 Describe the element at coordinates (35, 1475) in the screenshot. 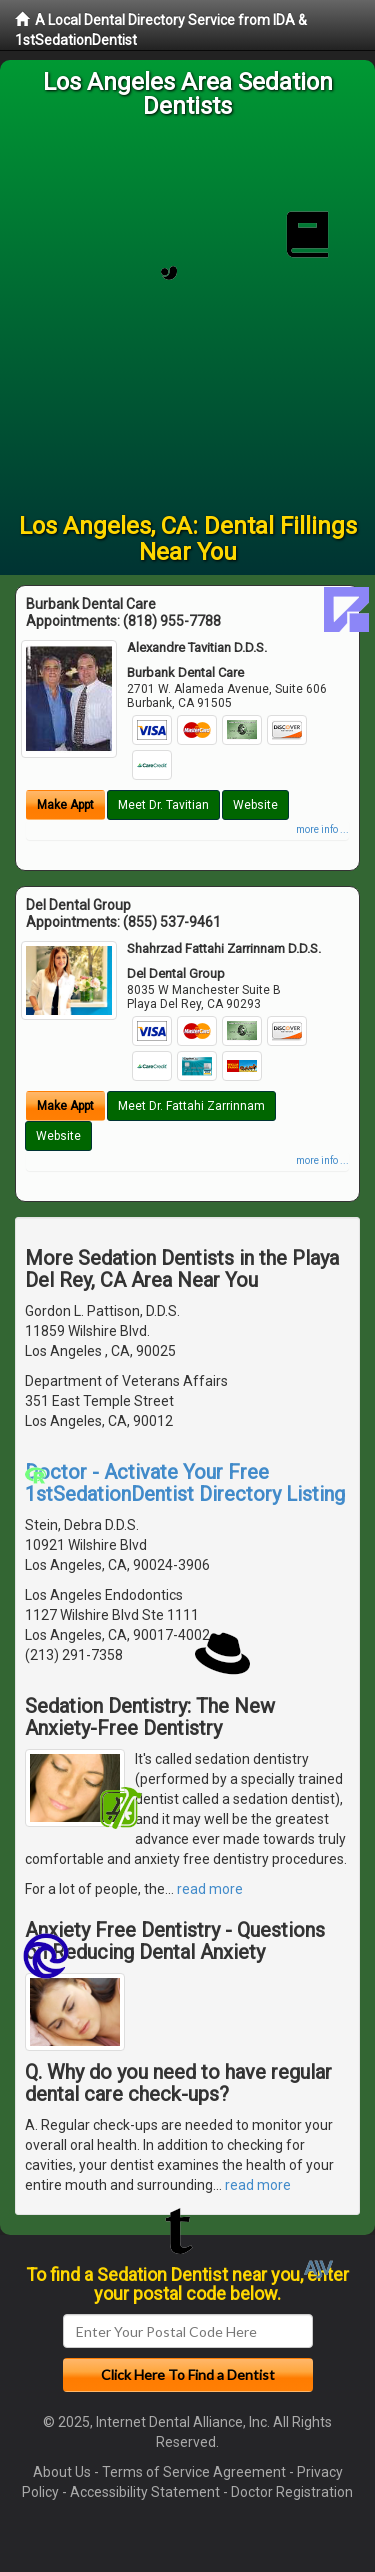

I see `R programming language logo` at that location.